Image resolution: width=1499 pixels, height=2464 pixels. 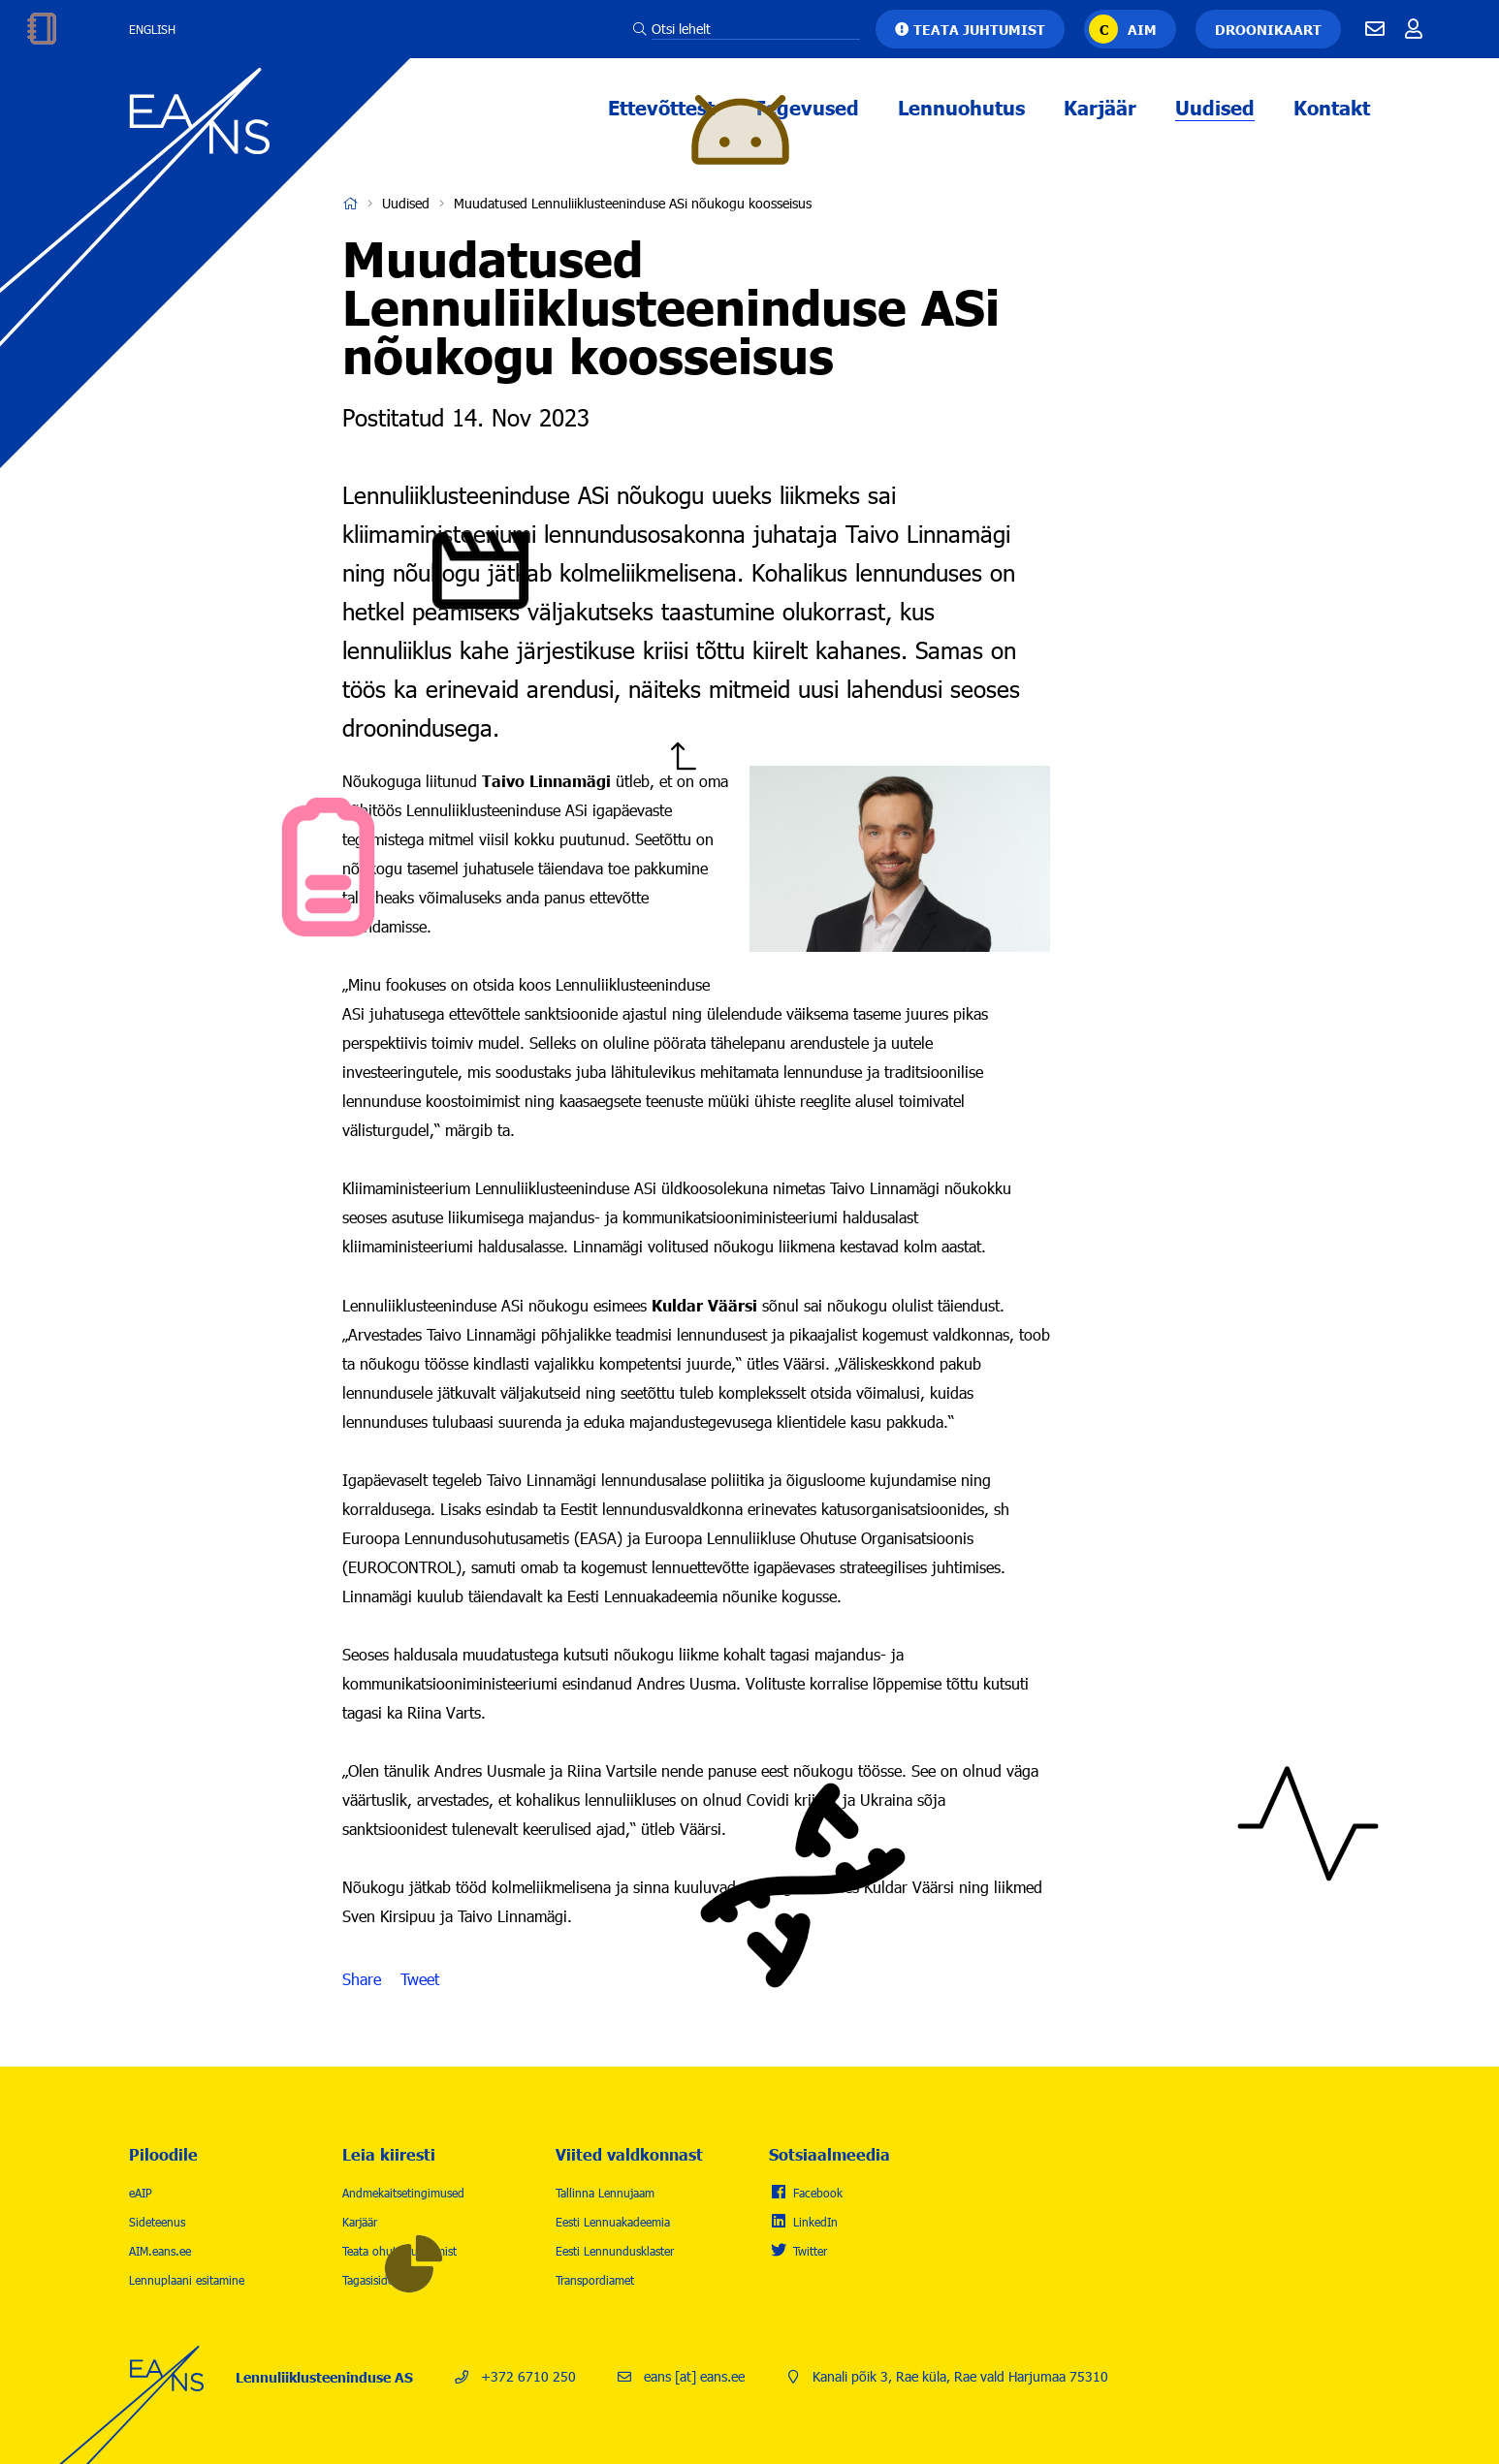 What do you see at coordinates (480, 570) in the screenshot?
I see `access video or movie content` at bounding box center [480, 570].